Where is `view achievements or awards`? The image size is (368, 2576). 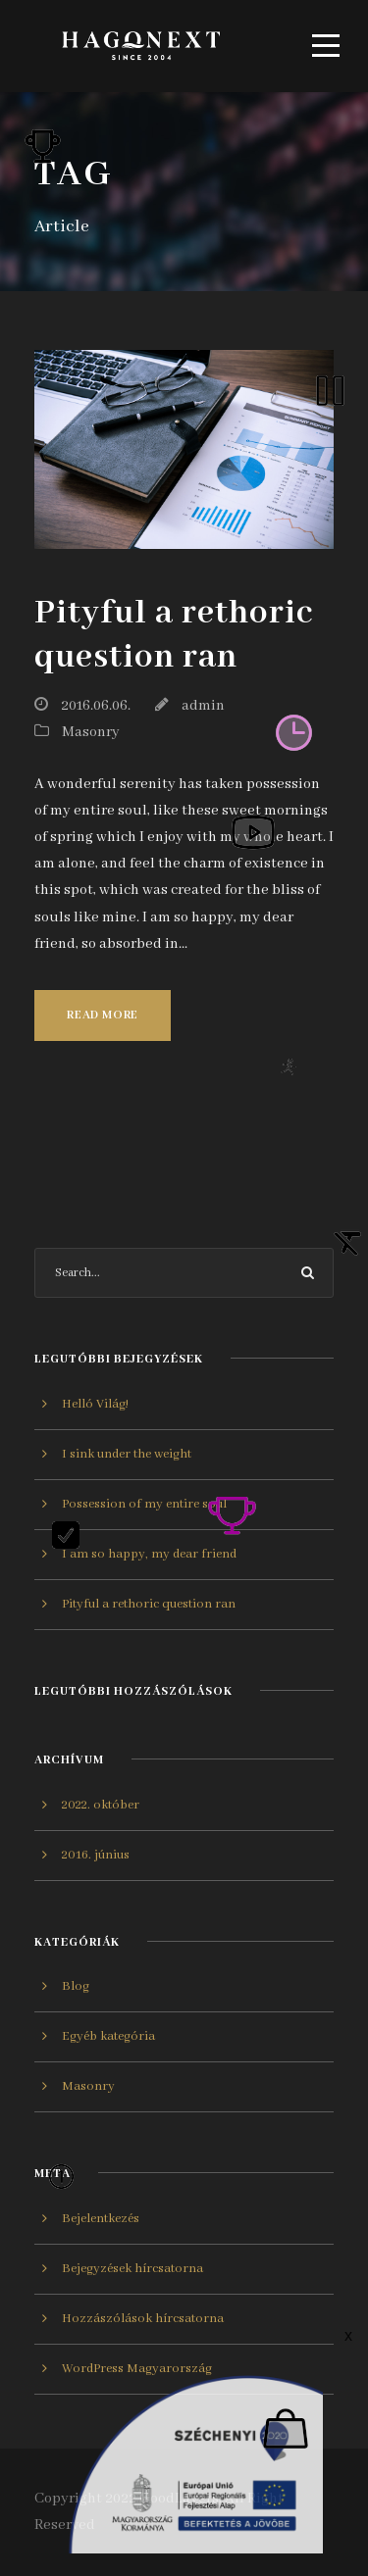 view achievements or awards is located at coordinates (42, 145).